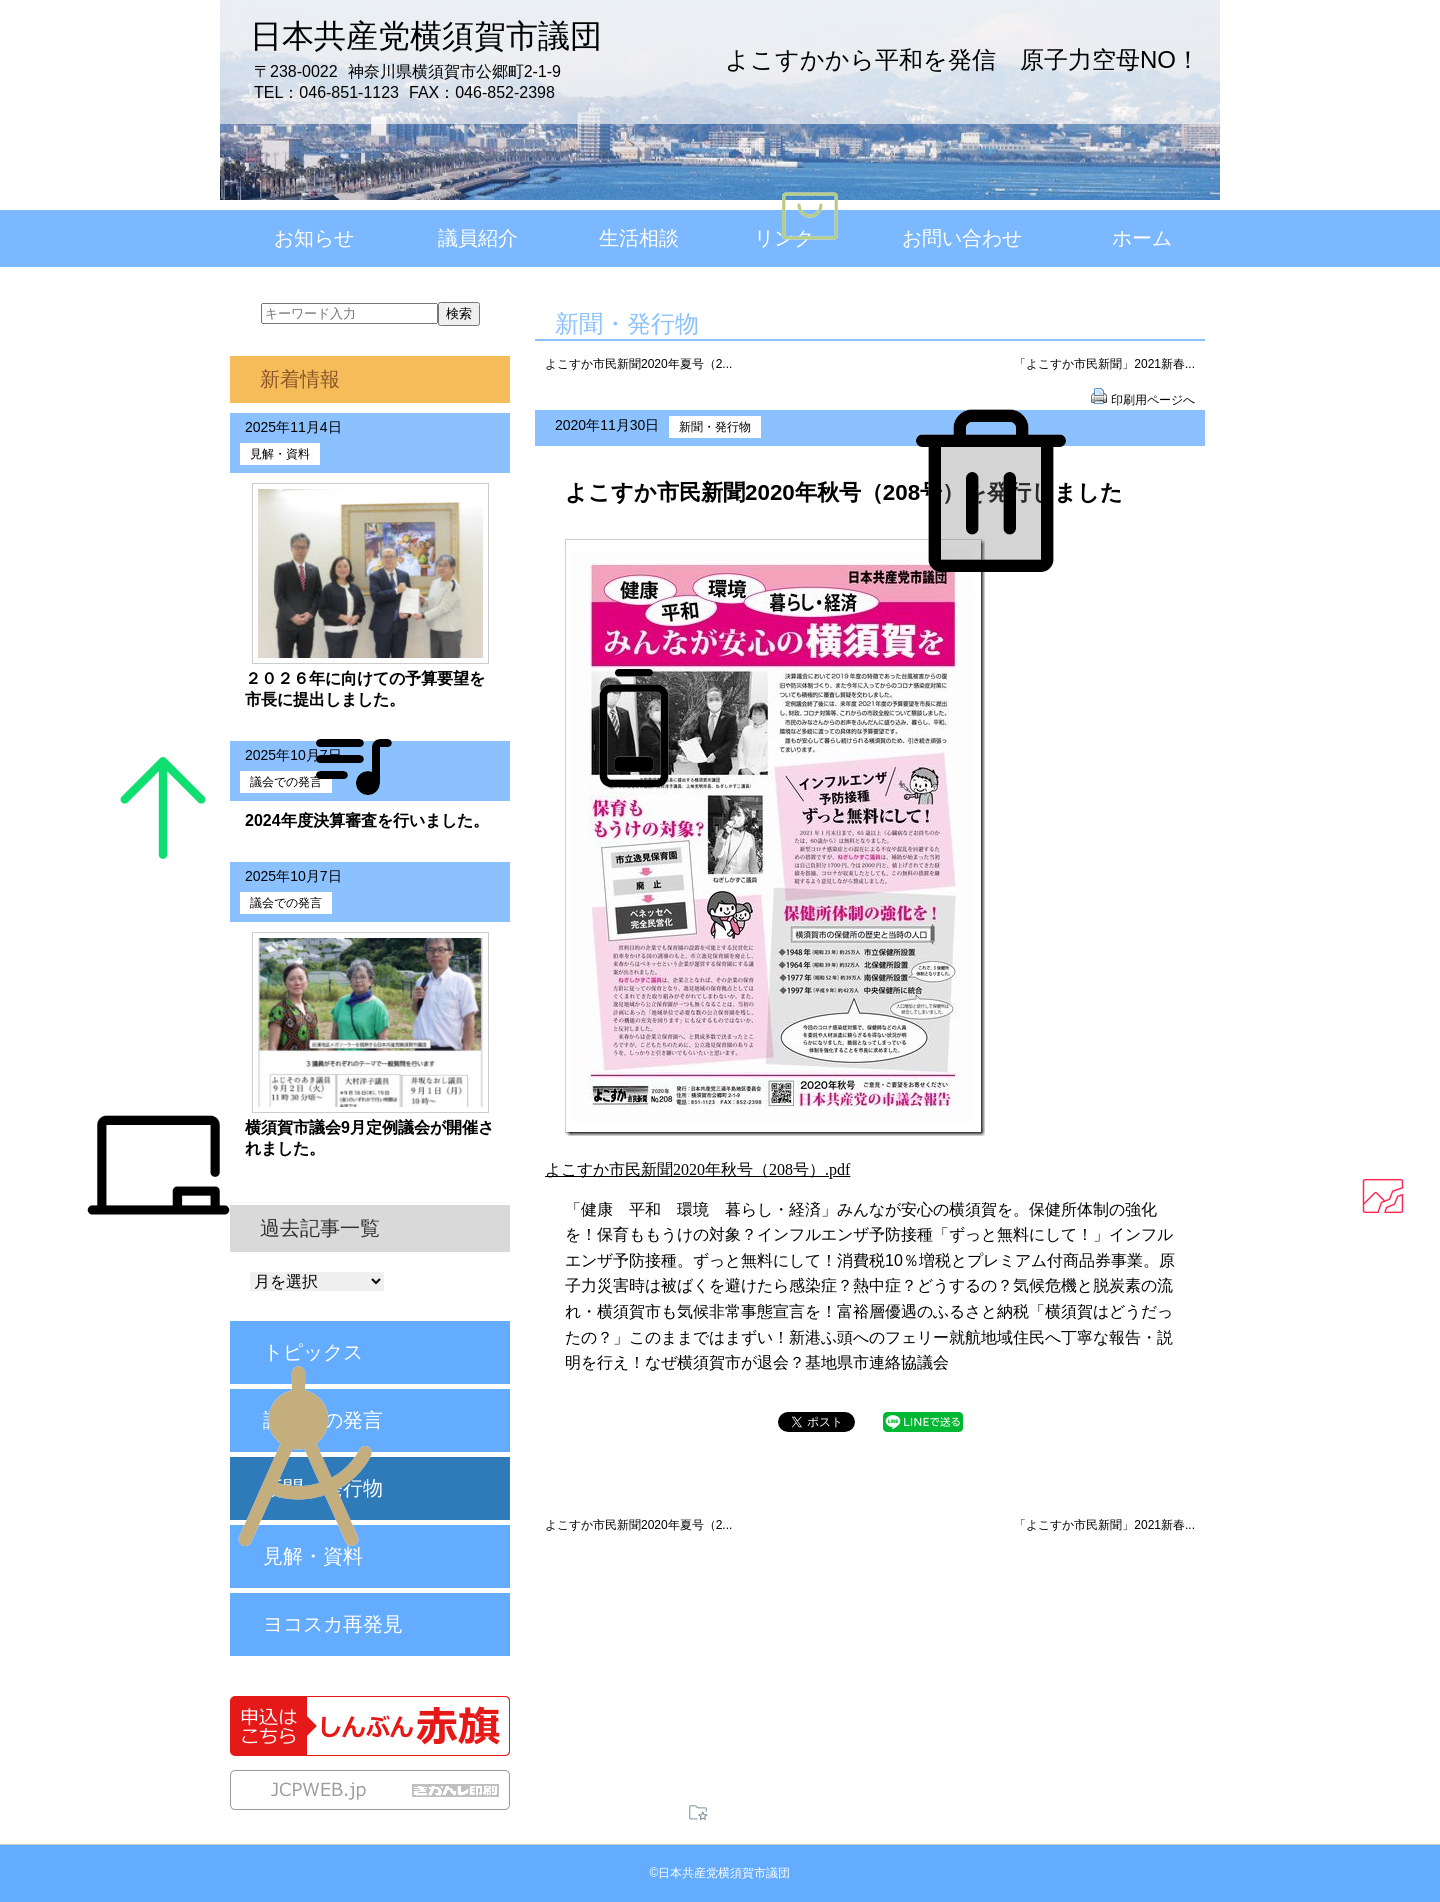  Describe the element at coordinates (352, 763) in the screenshot. I see `view music queue or playlist` at that location.